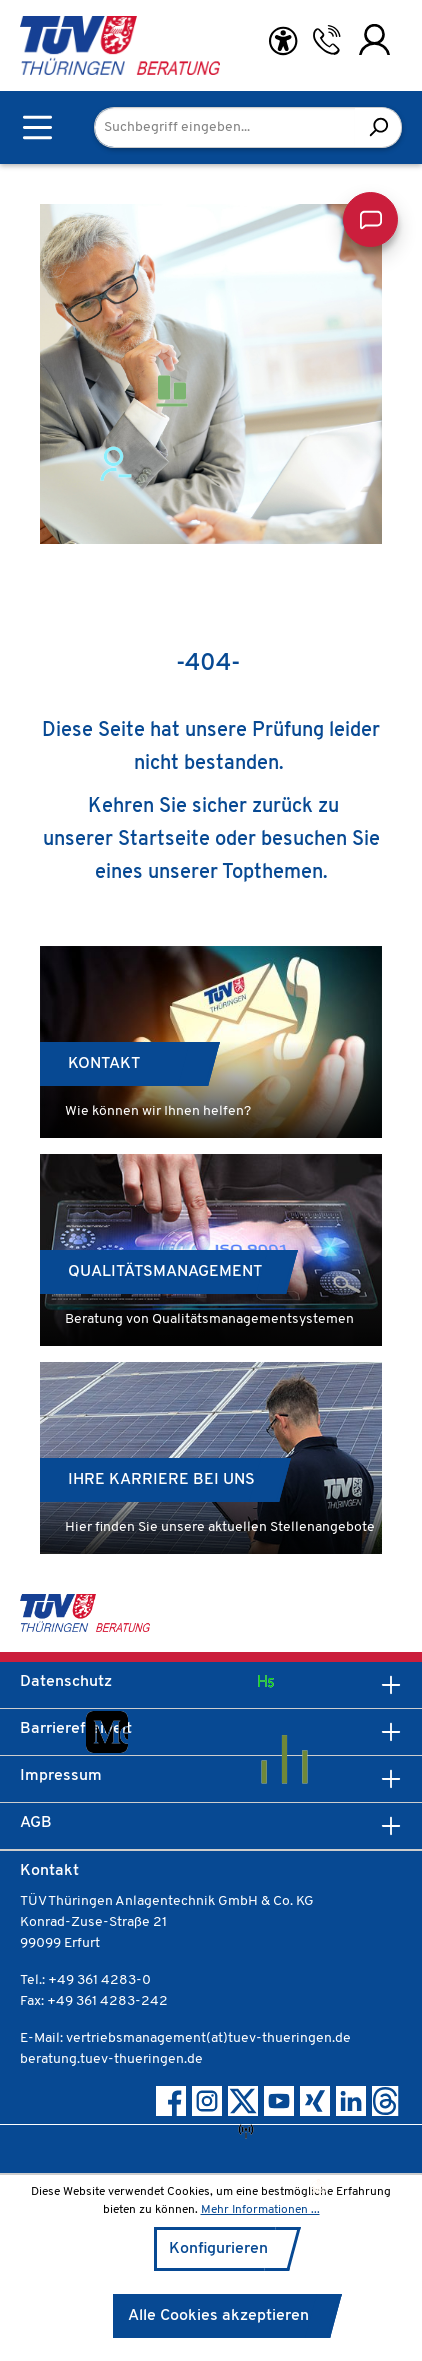  What do you see at coordinates (172, 391) in the screenshot?
I see `align items to the bottom edge` at bounding box center [172, 391].